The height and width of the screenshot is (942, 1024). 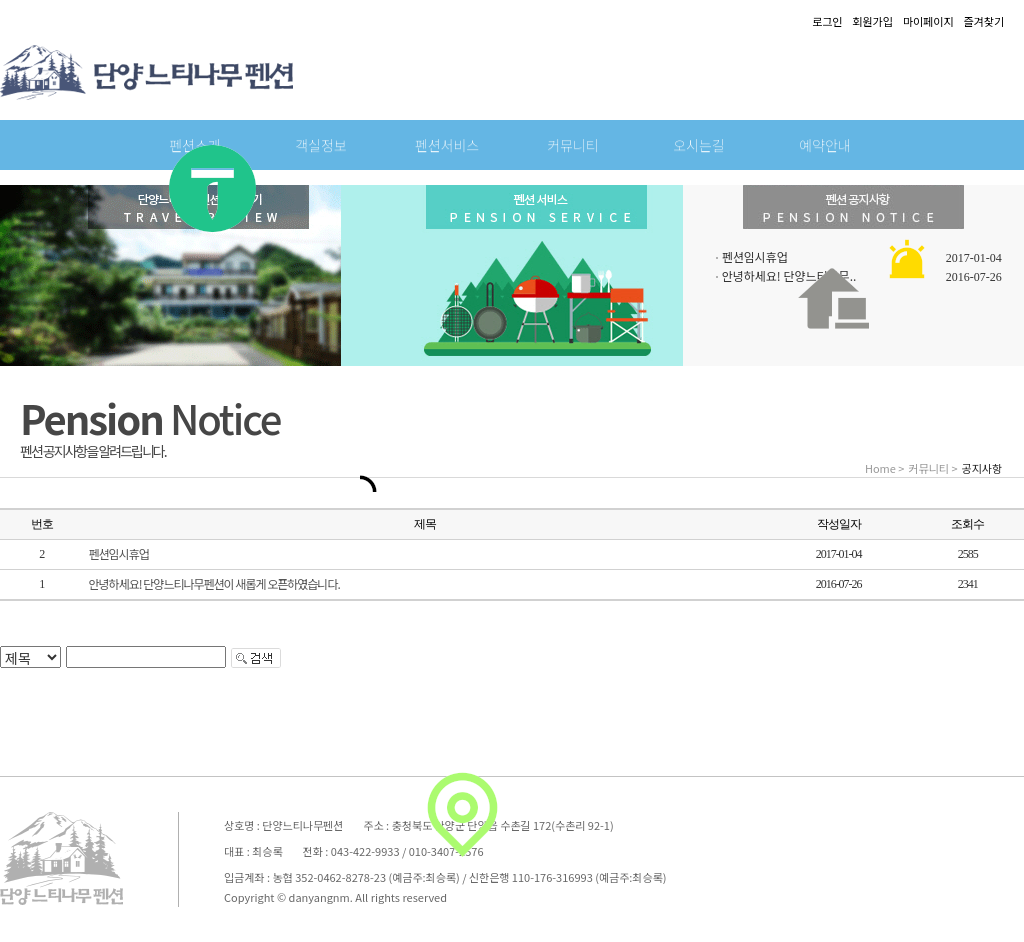 What do you see at coordinates (462, 811) in the screenshot?
I see `mark a location on the map` at bounding box center [462, 811].